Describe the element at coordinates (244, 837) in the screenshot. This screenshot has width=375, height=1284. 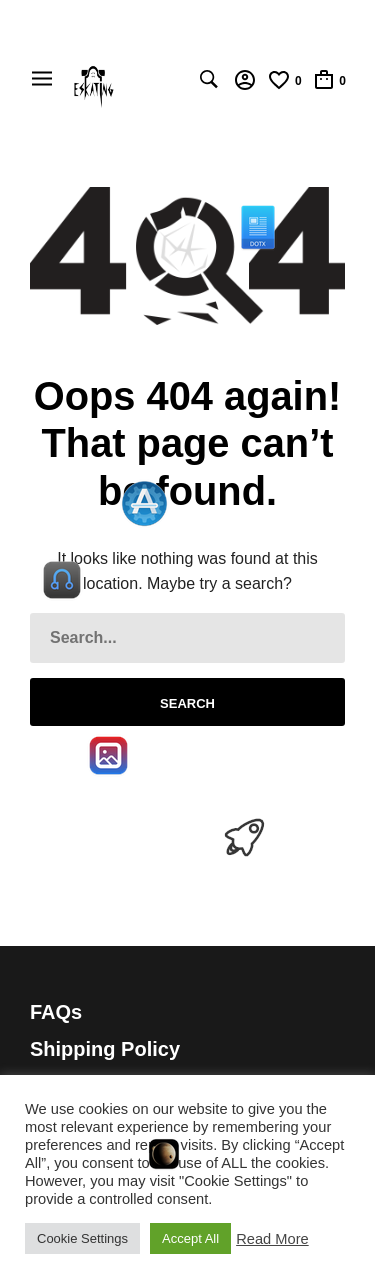
I see `launch applications or open app drawer` at that location.